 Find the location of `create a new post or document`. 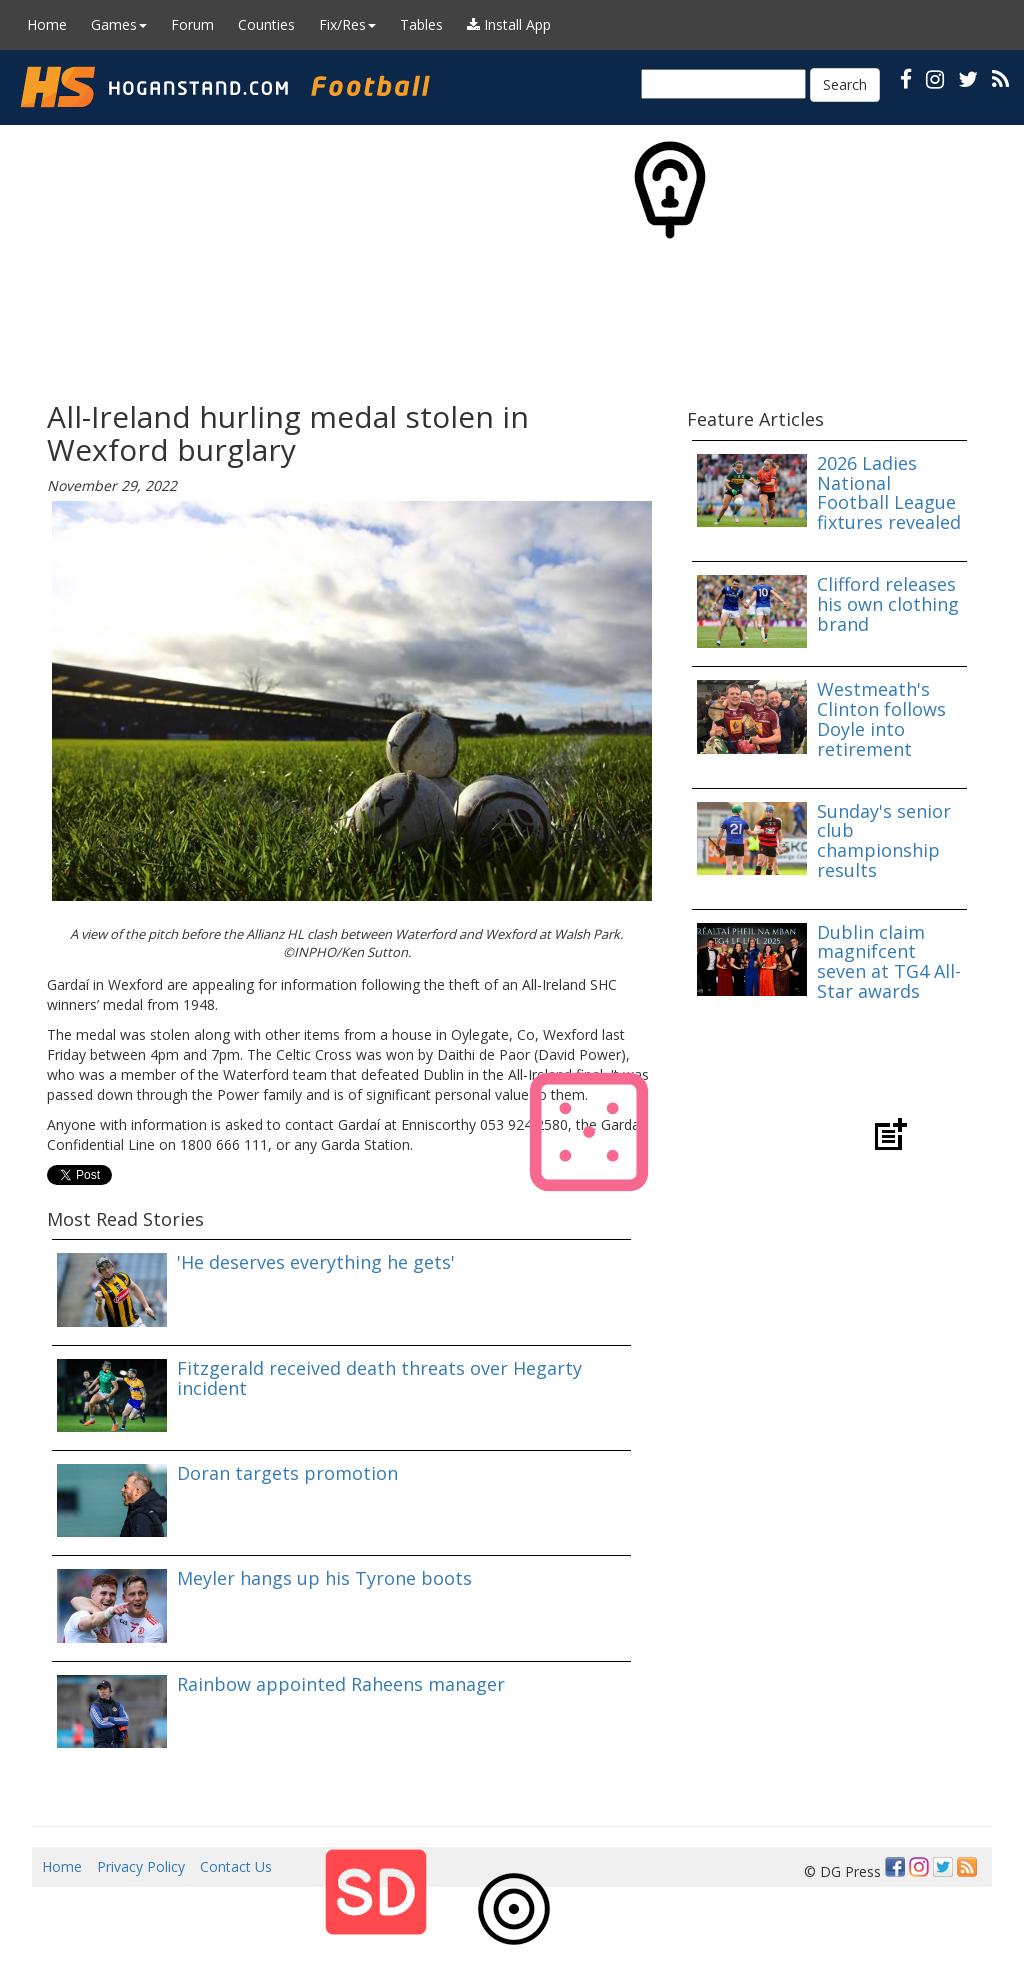

create a new post or document is located at coordinates (890, 1135).